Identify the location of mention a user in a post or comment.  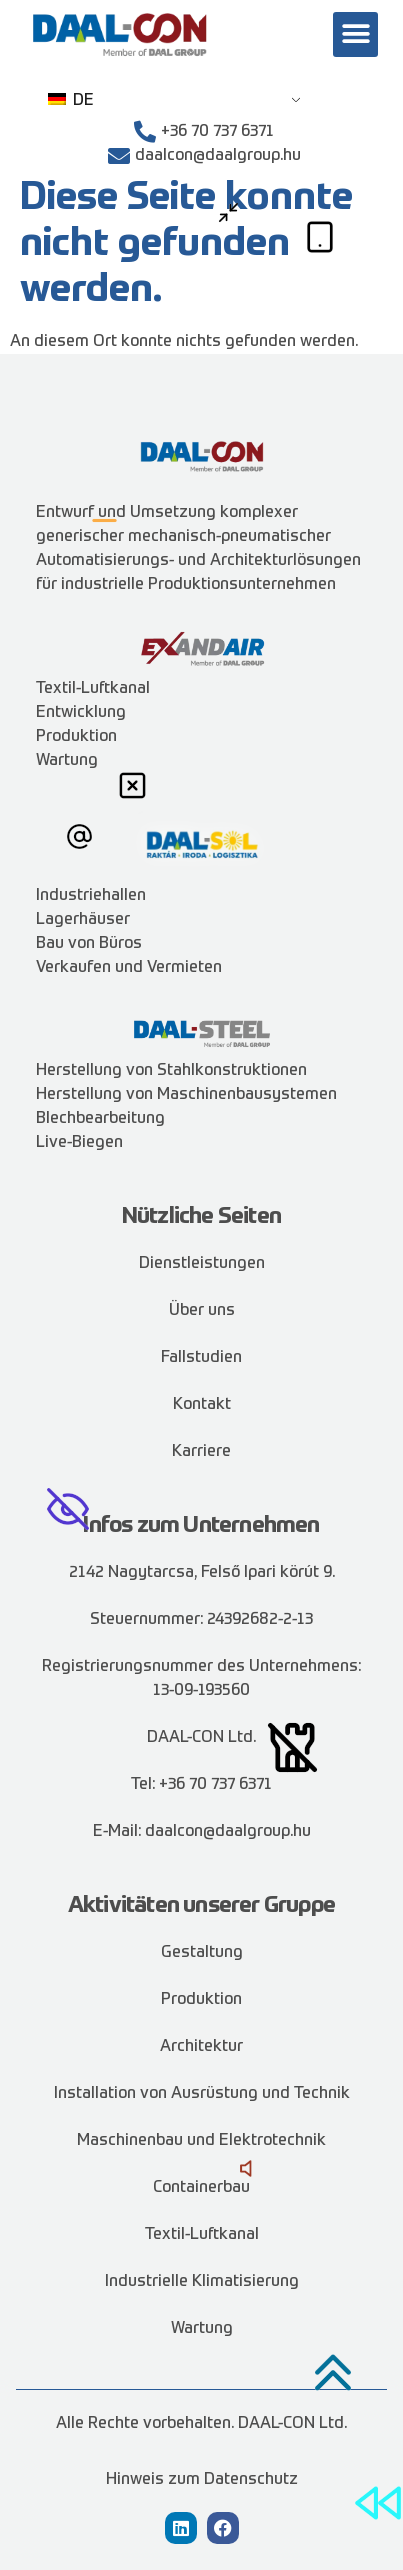
(79, 836).